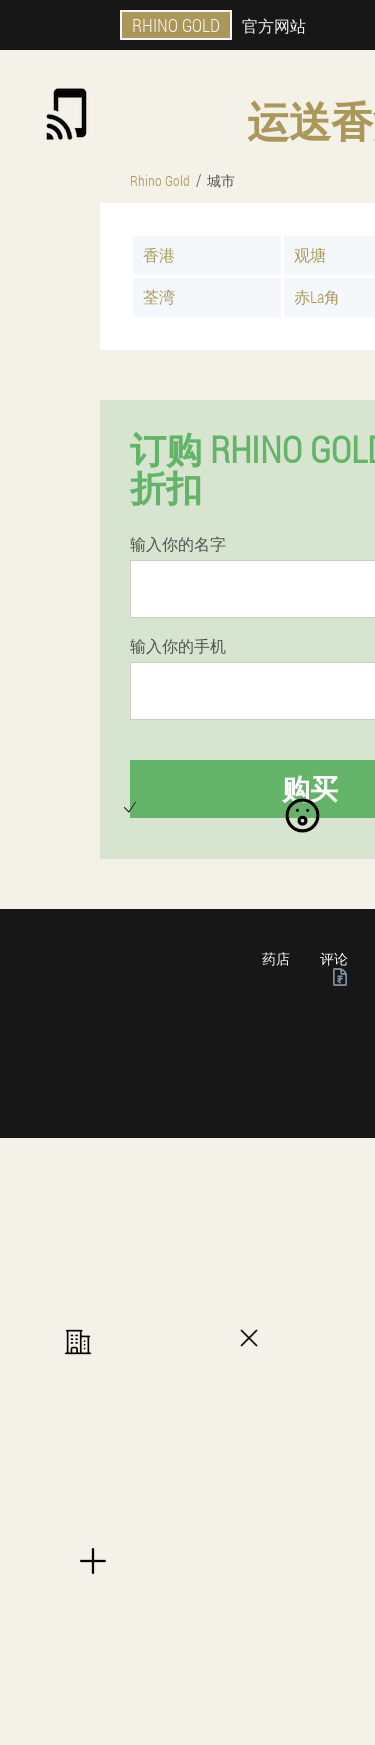  Describe the element at coordinates (93, 1561) in the screenshot. I see `add a new item` at that location.